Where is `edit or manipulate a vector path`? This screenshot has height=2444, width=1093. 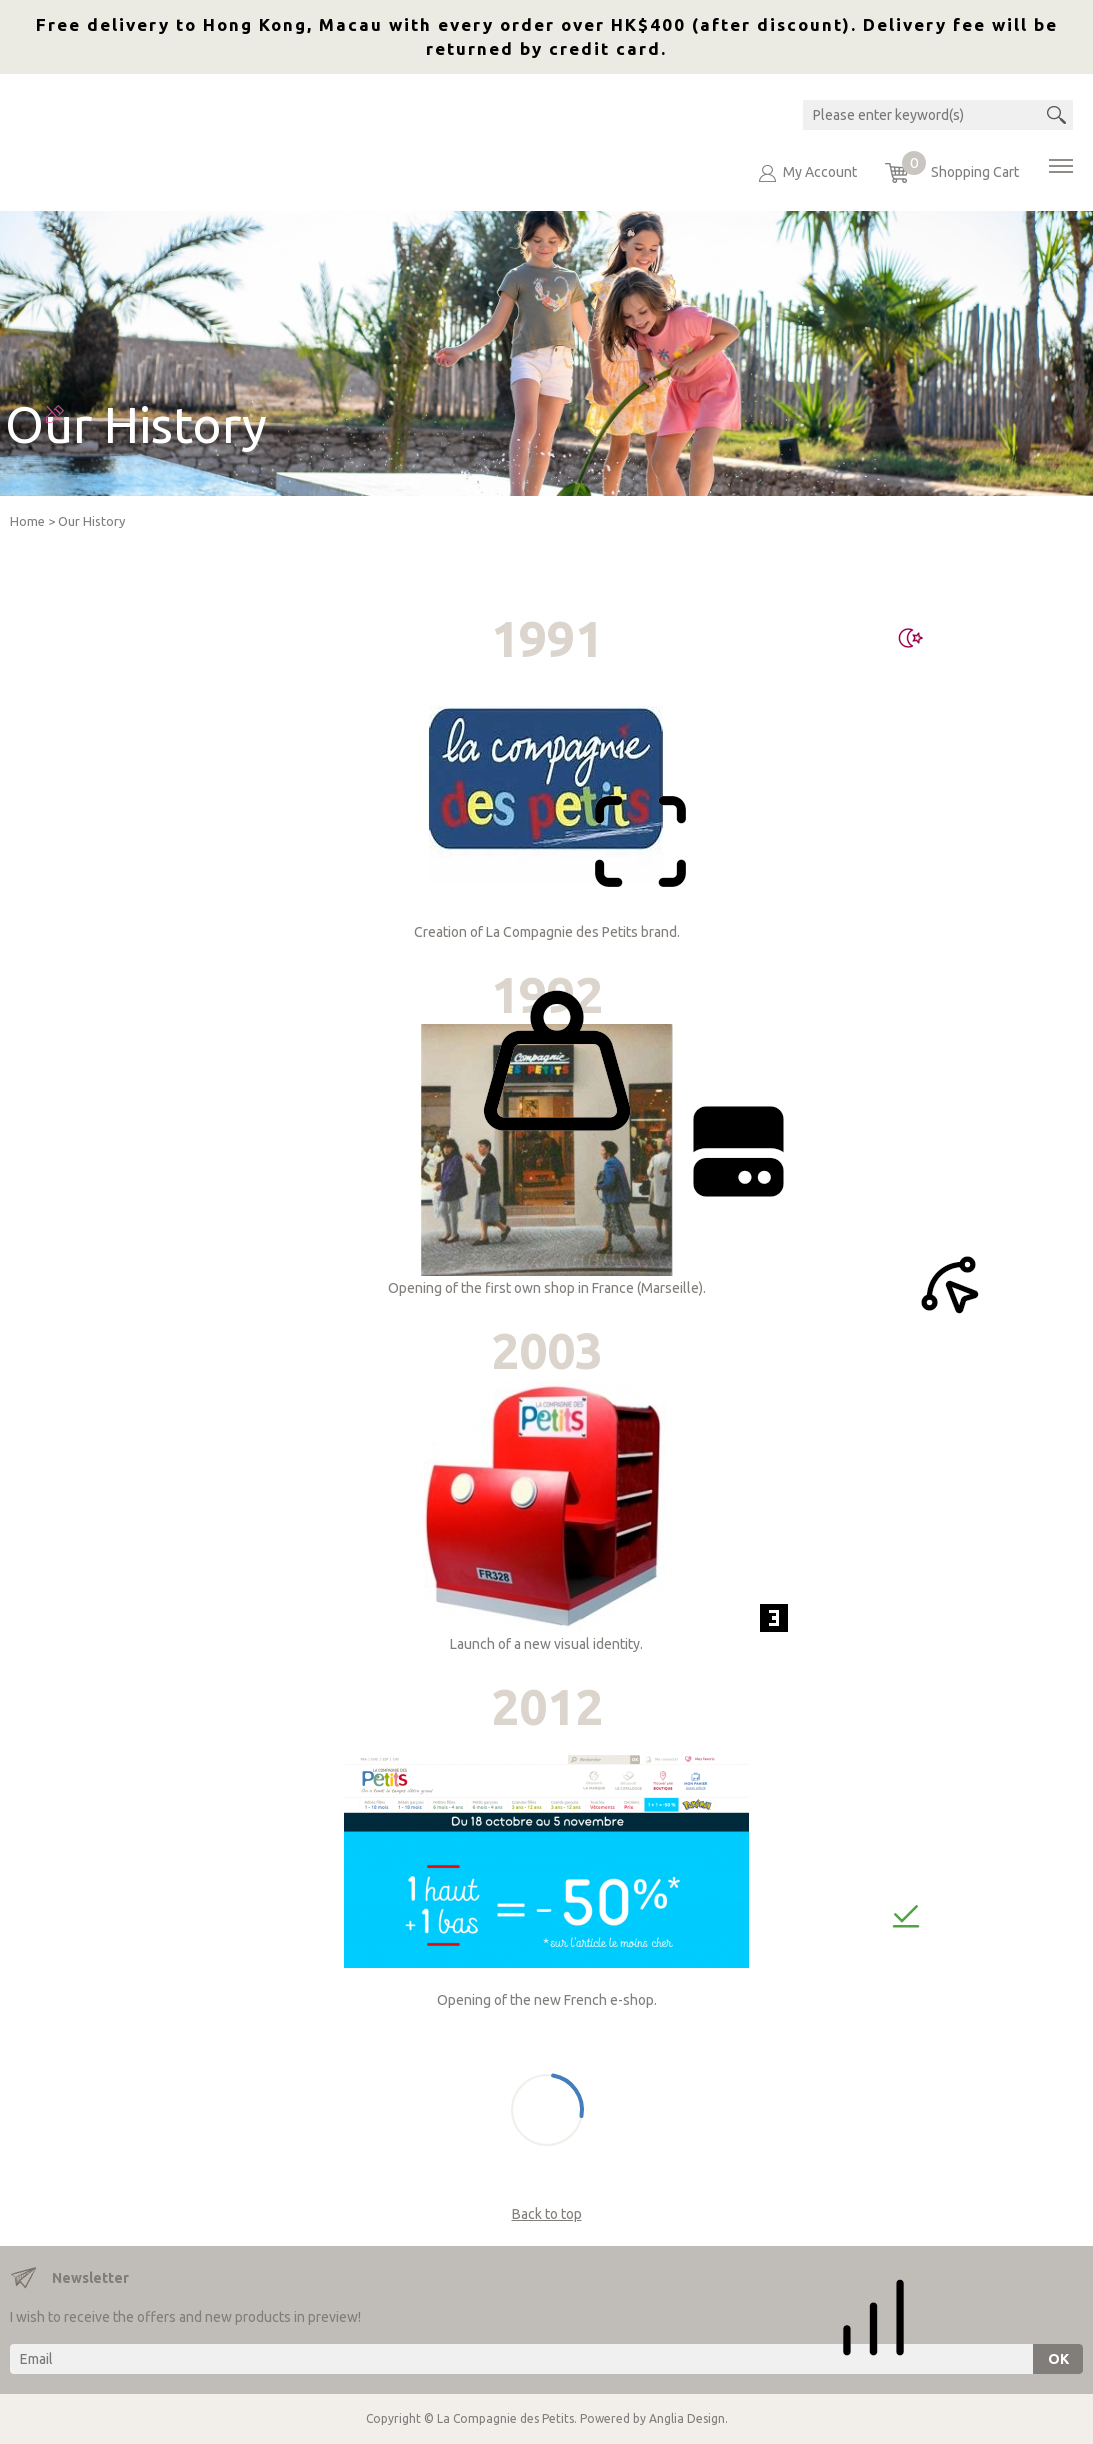 edit or manipulate a vector path is located at coordinates (948, 1283).